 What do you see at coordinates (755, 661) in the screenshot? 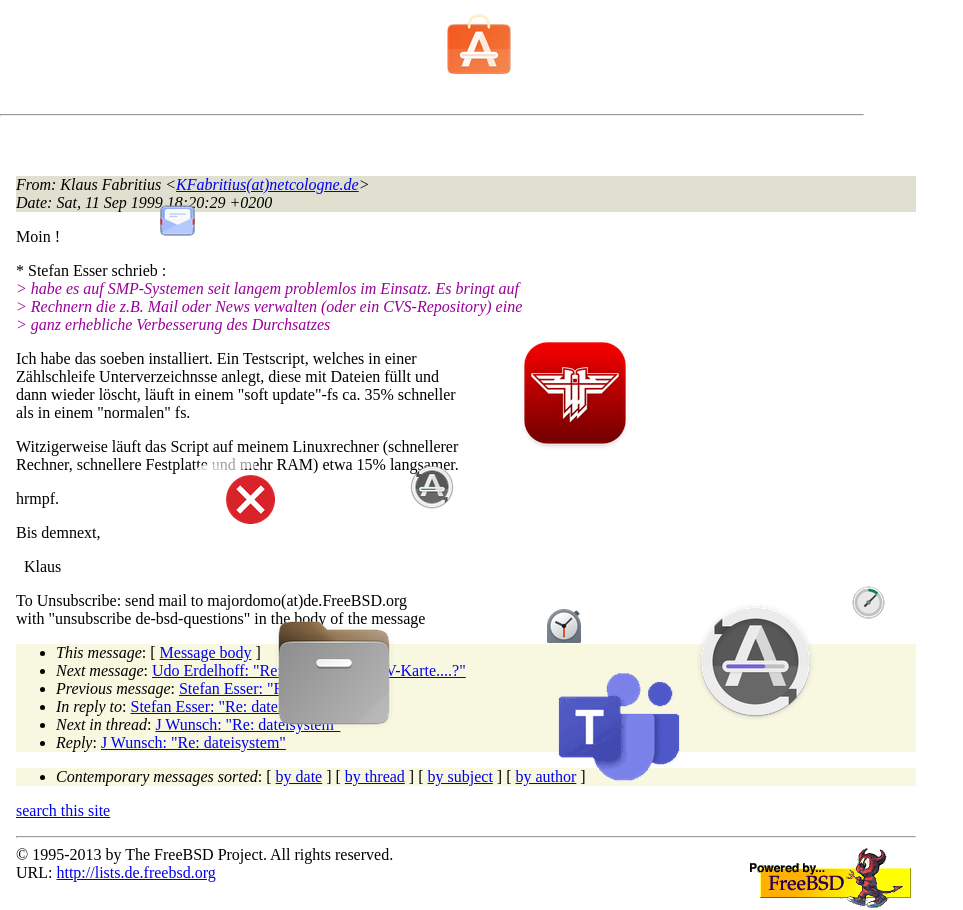
I see `check for available software updates` at bounding box center [755, 661].